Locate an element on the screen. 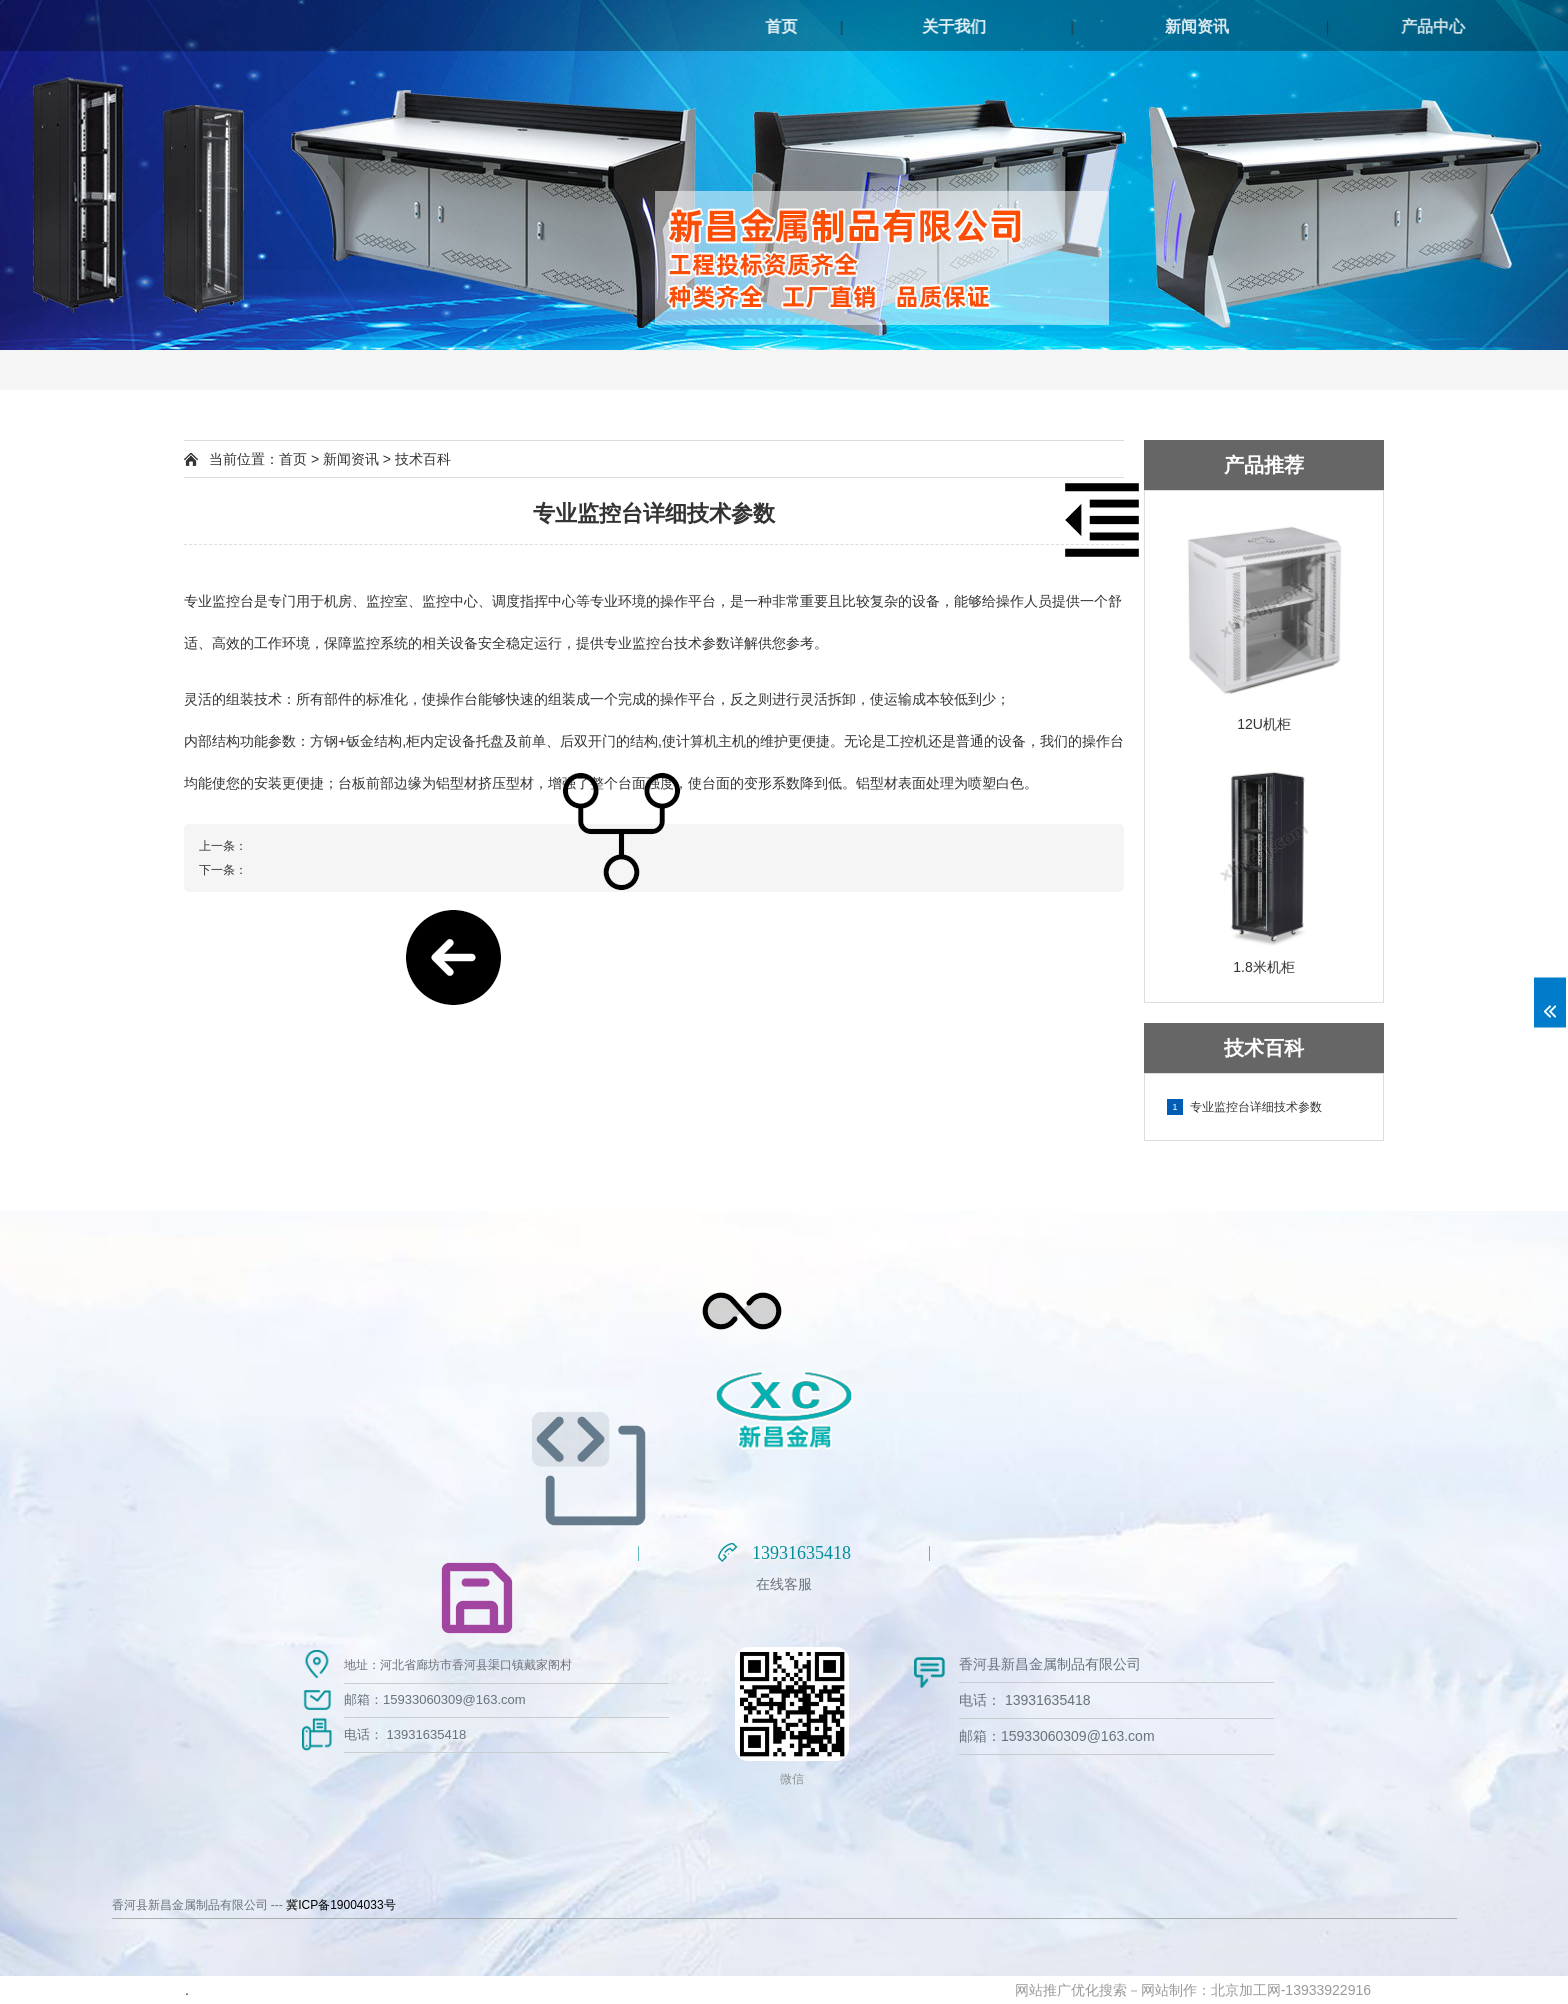  go back to the previous screen is located at coordinates (453, 957).